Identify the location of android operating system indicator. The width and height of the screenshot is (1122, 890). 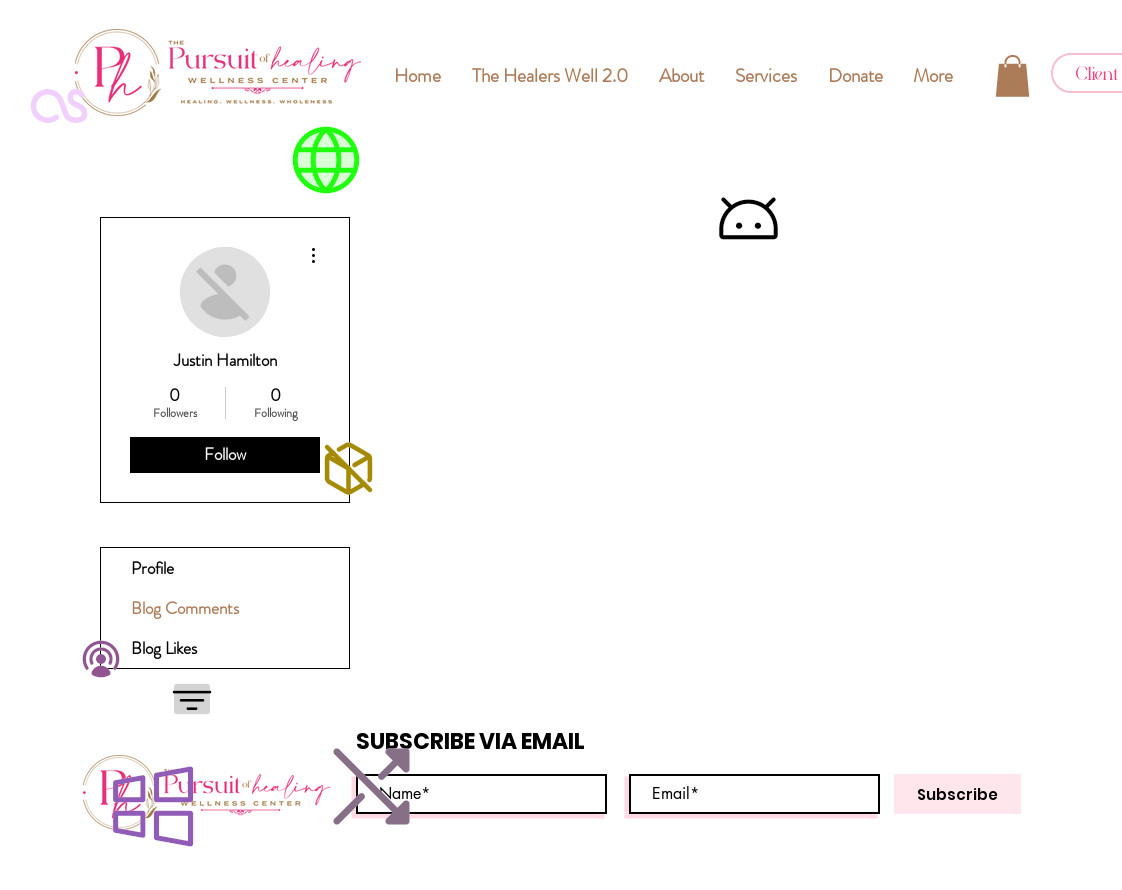
(748, 220).